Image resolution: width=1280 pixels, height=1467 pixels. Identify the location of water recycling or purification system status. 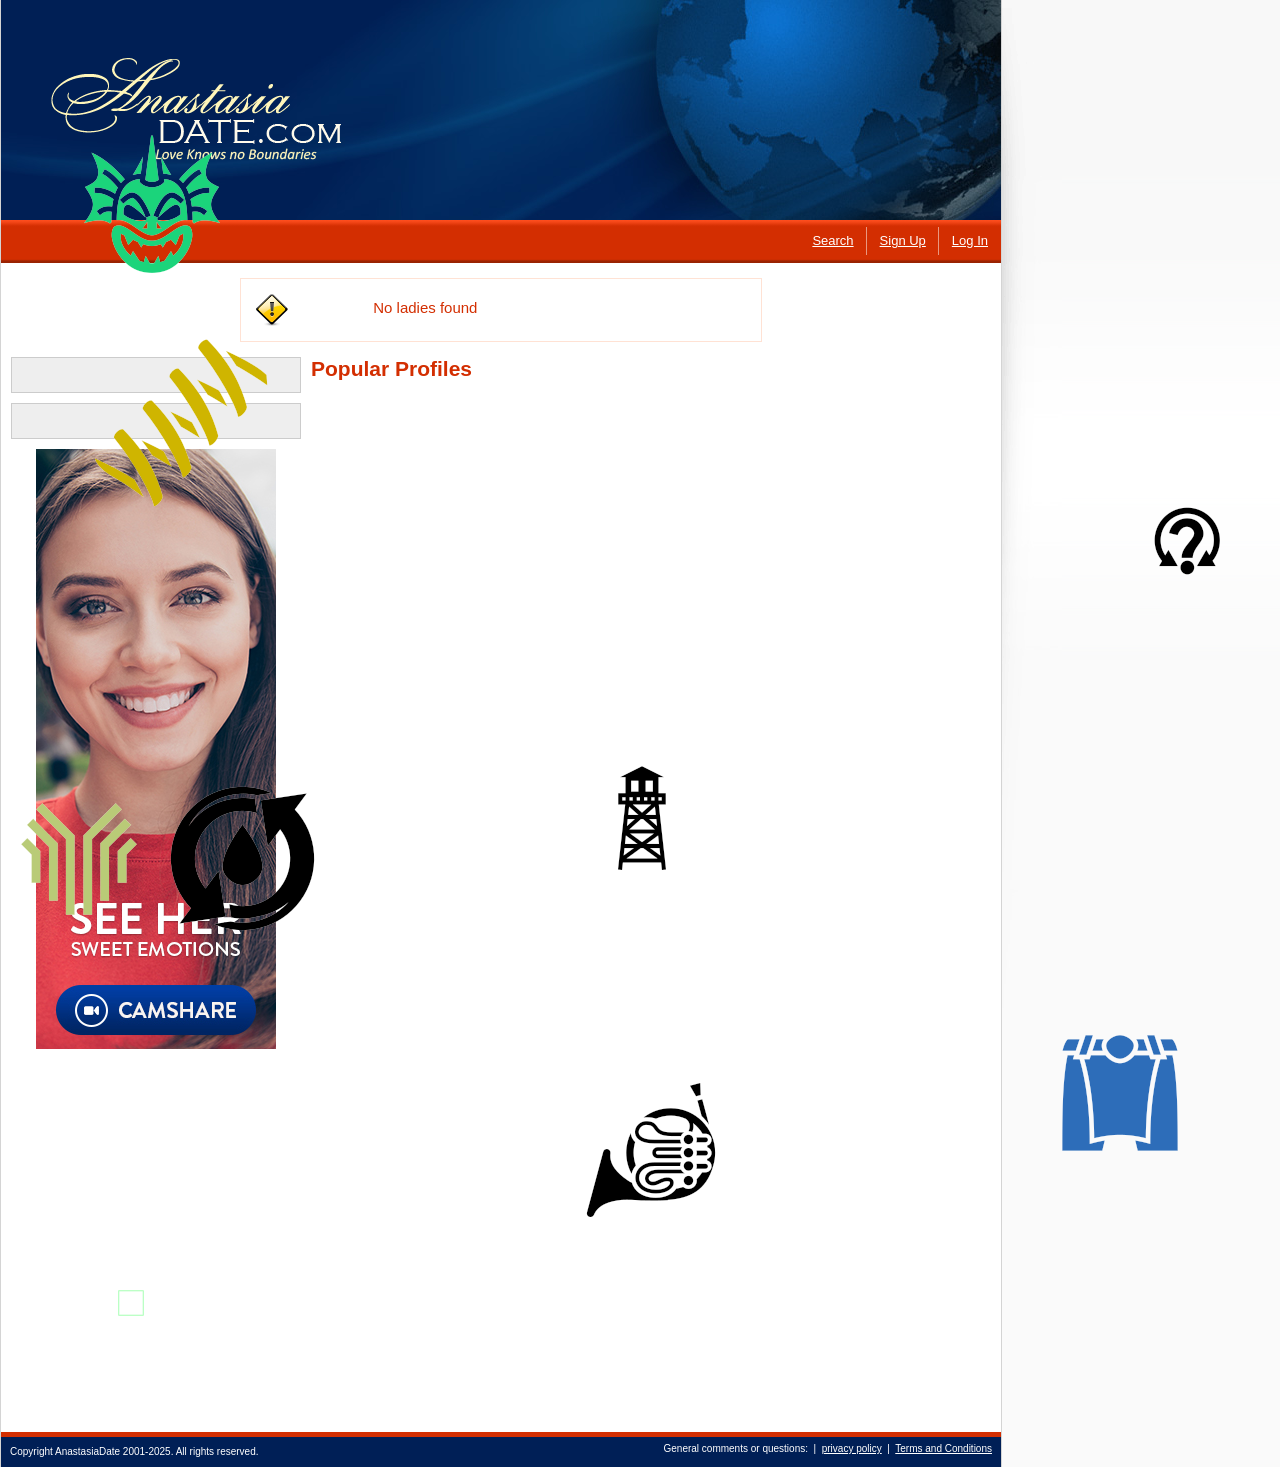
(242, 858).